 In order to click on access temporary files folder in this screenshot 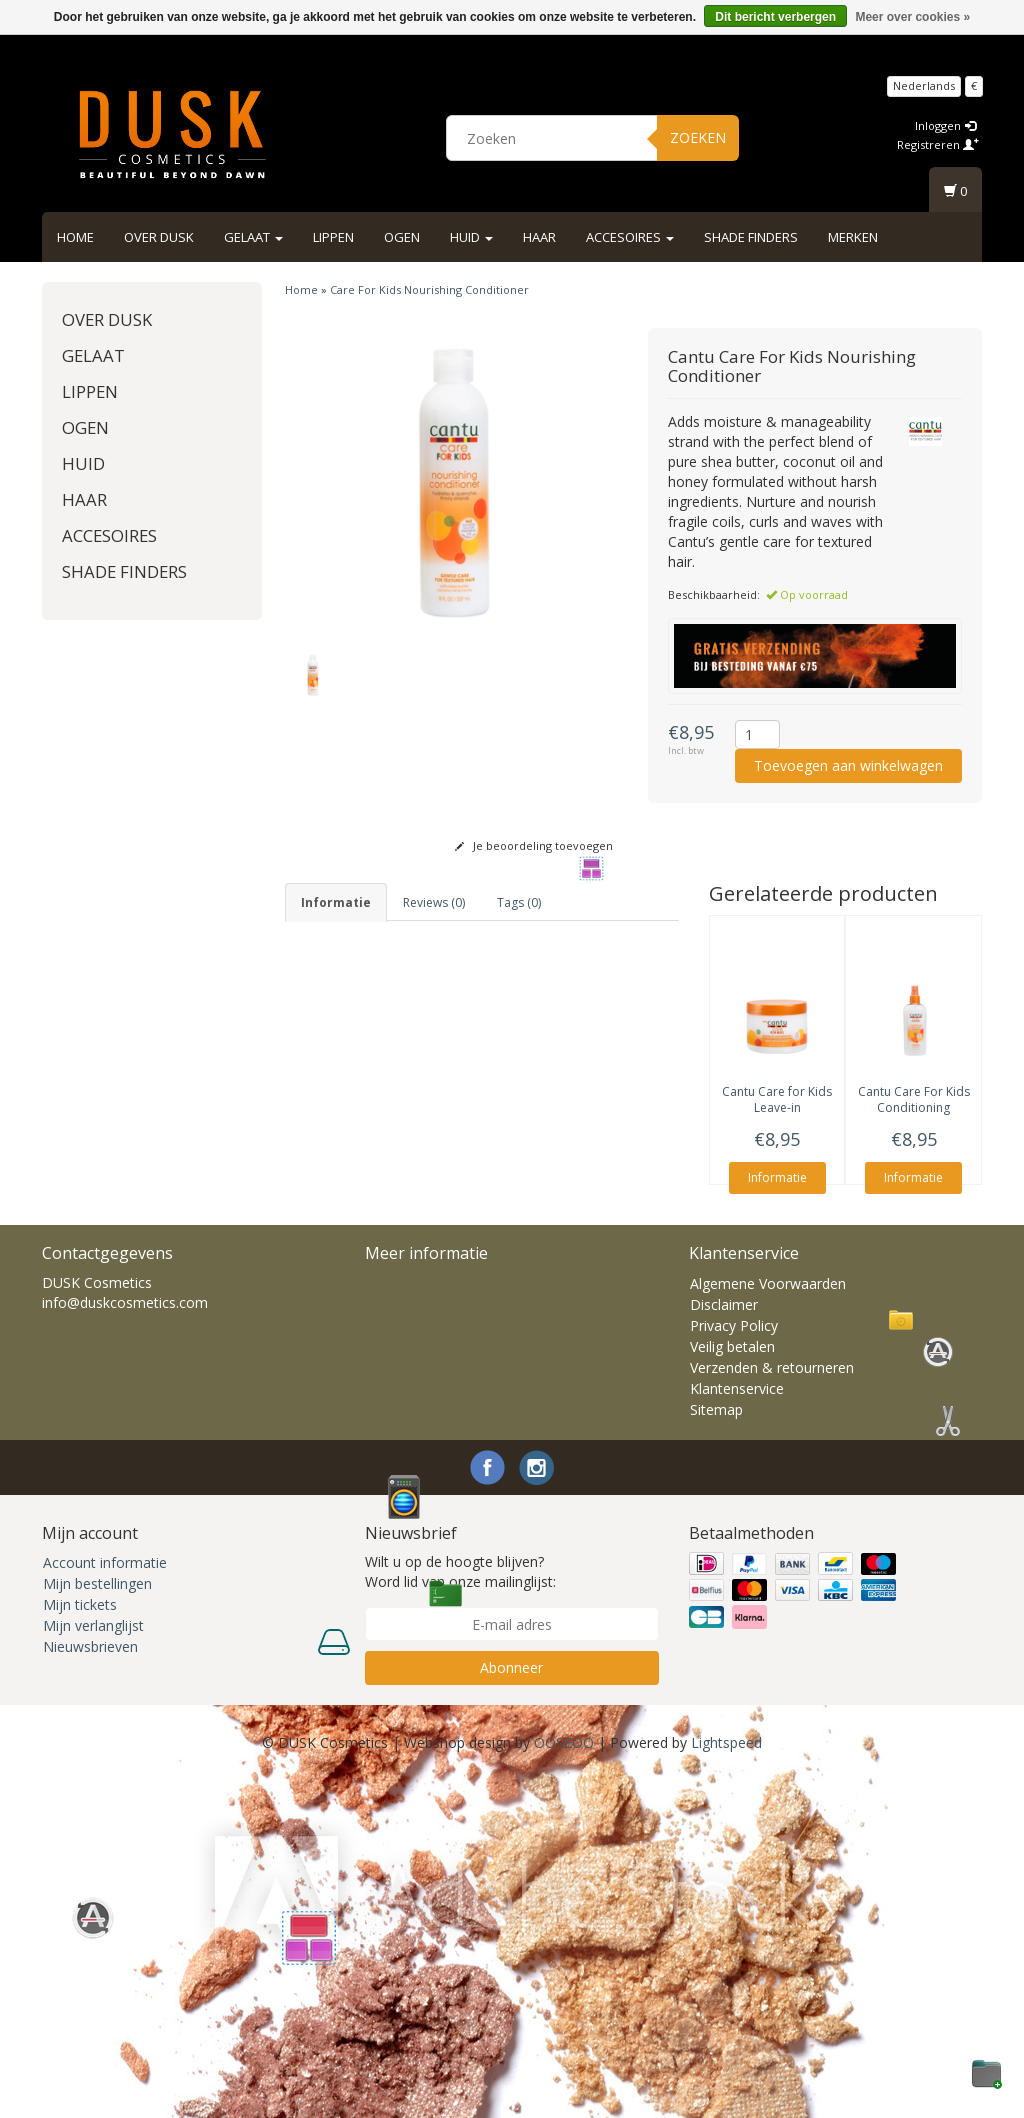, I will do `click(901, 1320)`.